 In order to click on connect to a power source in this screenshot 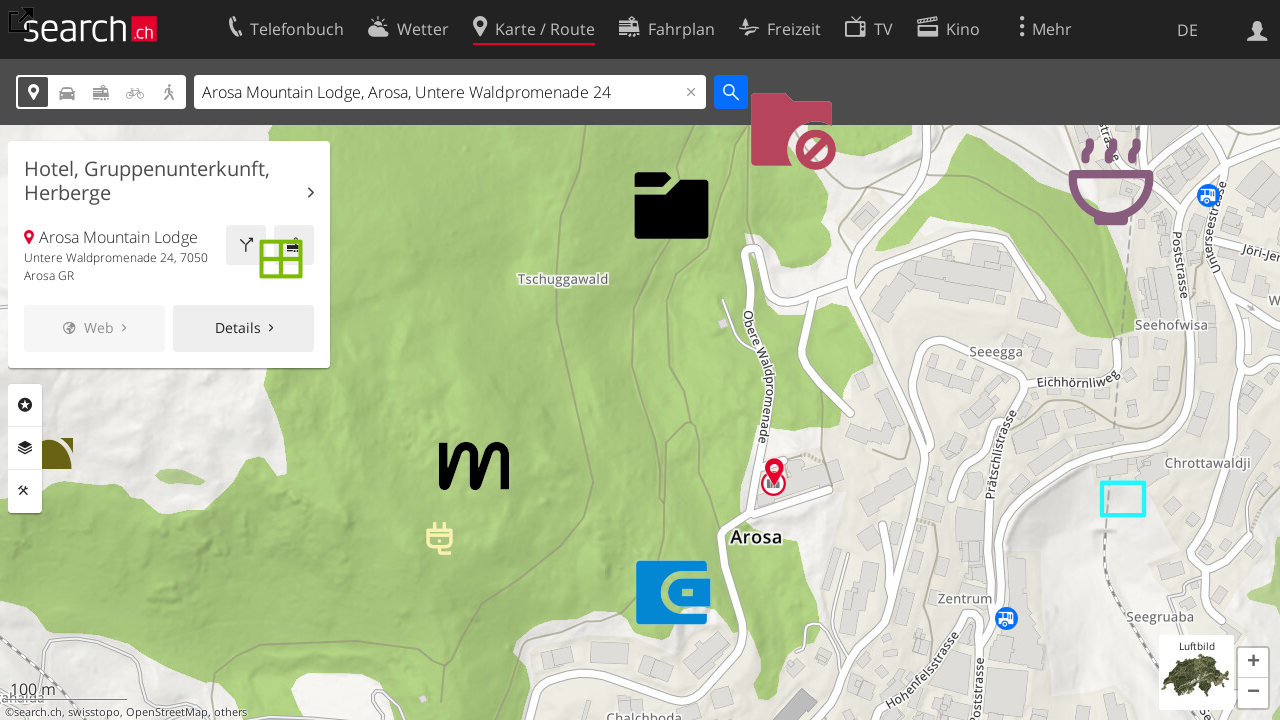, I will do `click(439, 538)`.